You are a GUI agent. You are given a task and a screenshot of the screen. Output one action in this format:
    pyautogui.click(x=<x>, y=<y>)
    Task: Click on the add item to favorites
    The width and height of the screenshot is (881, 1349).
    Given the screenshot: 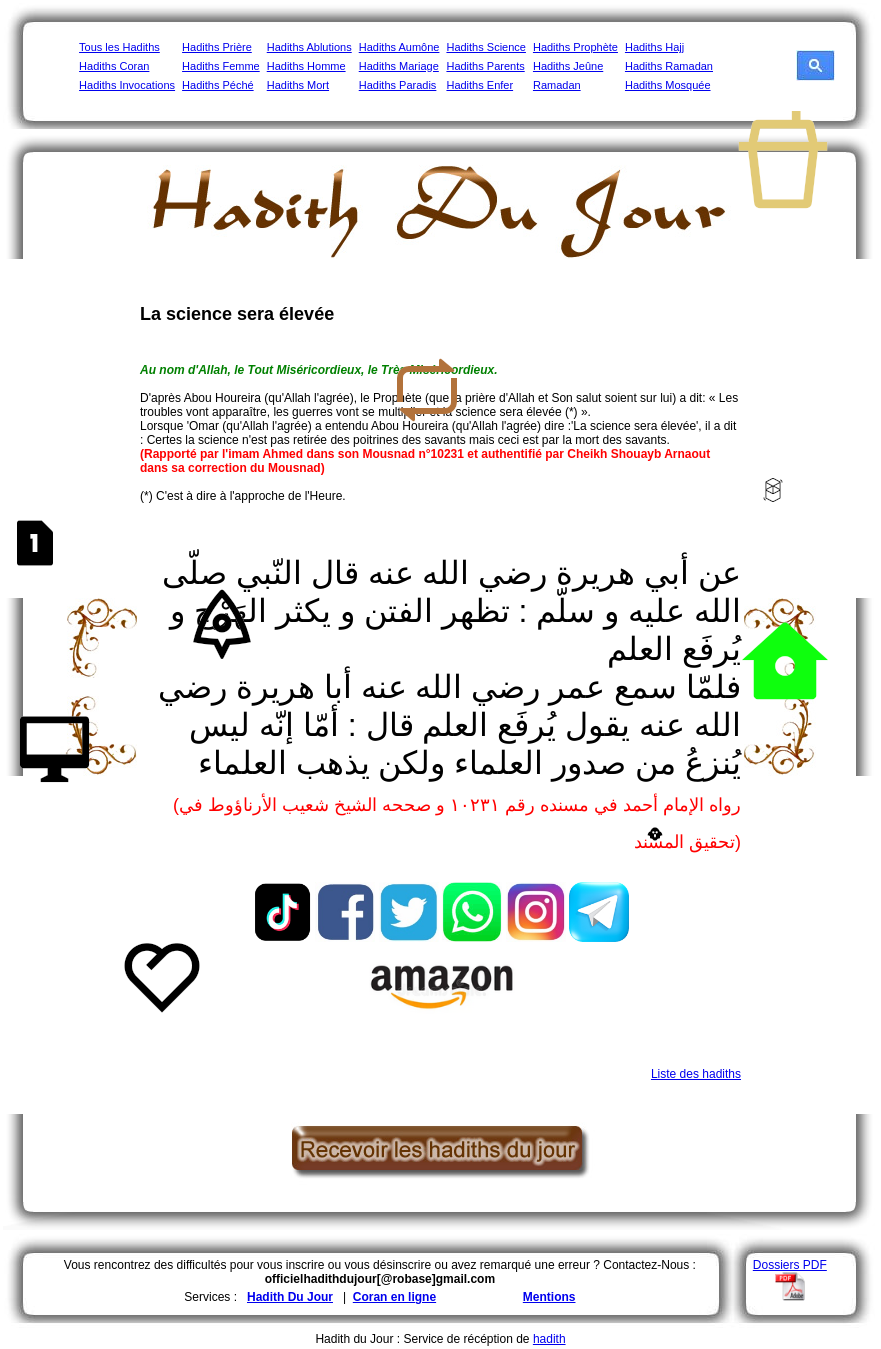 What is the action you would take?
    pyautogui.click(x=162, y=977)
    